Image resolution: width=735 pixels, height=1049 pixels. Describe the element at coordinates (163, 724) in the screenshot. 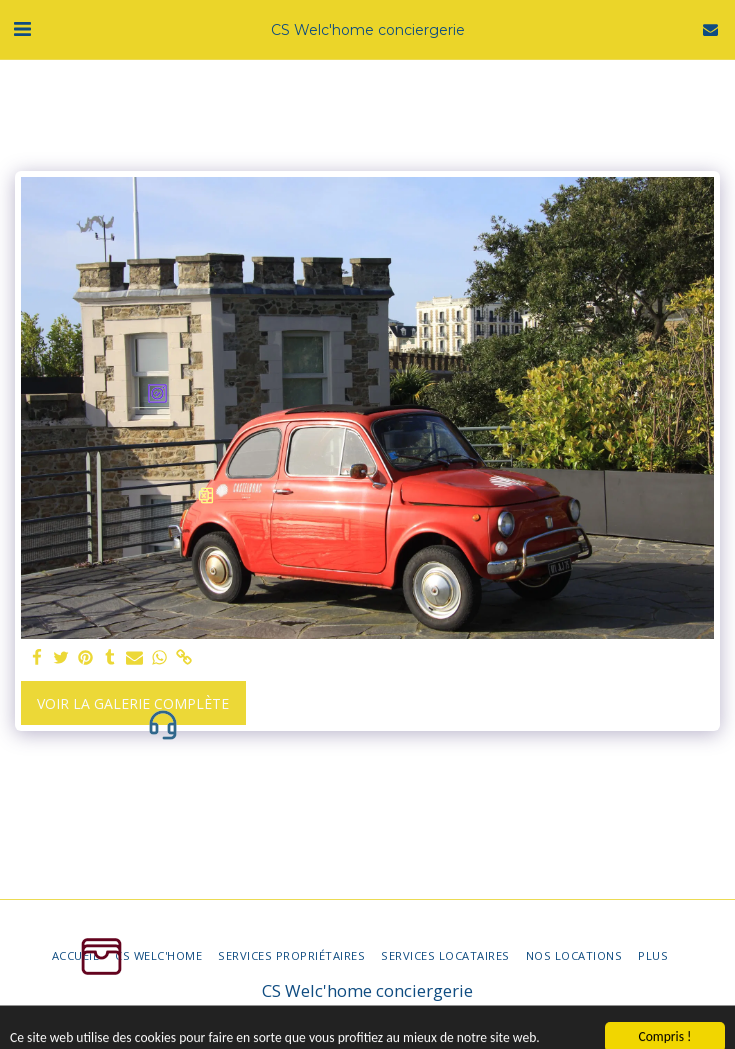

I see `contact customer support` at that location.